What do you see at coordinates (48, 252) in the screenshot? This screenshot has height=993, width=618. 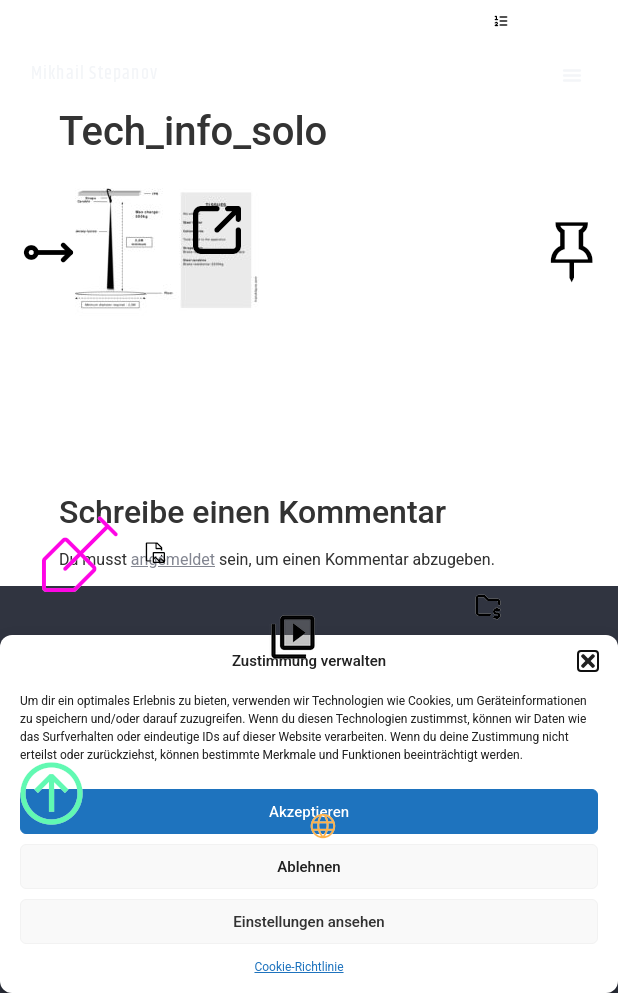 I see `proceed to the next step` at bounding box center [48, 252].